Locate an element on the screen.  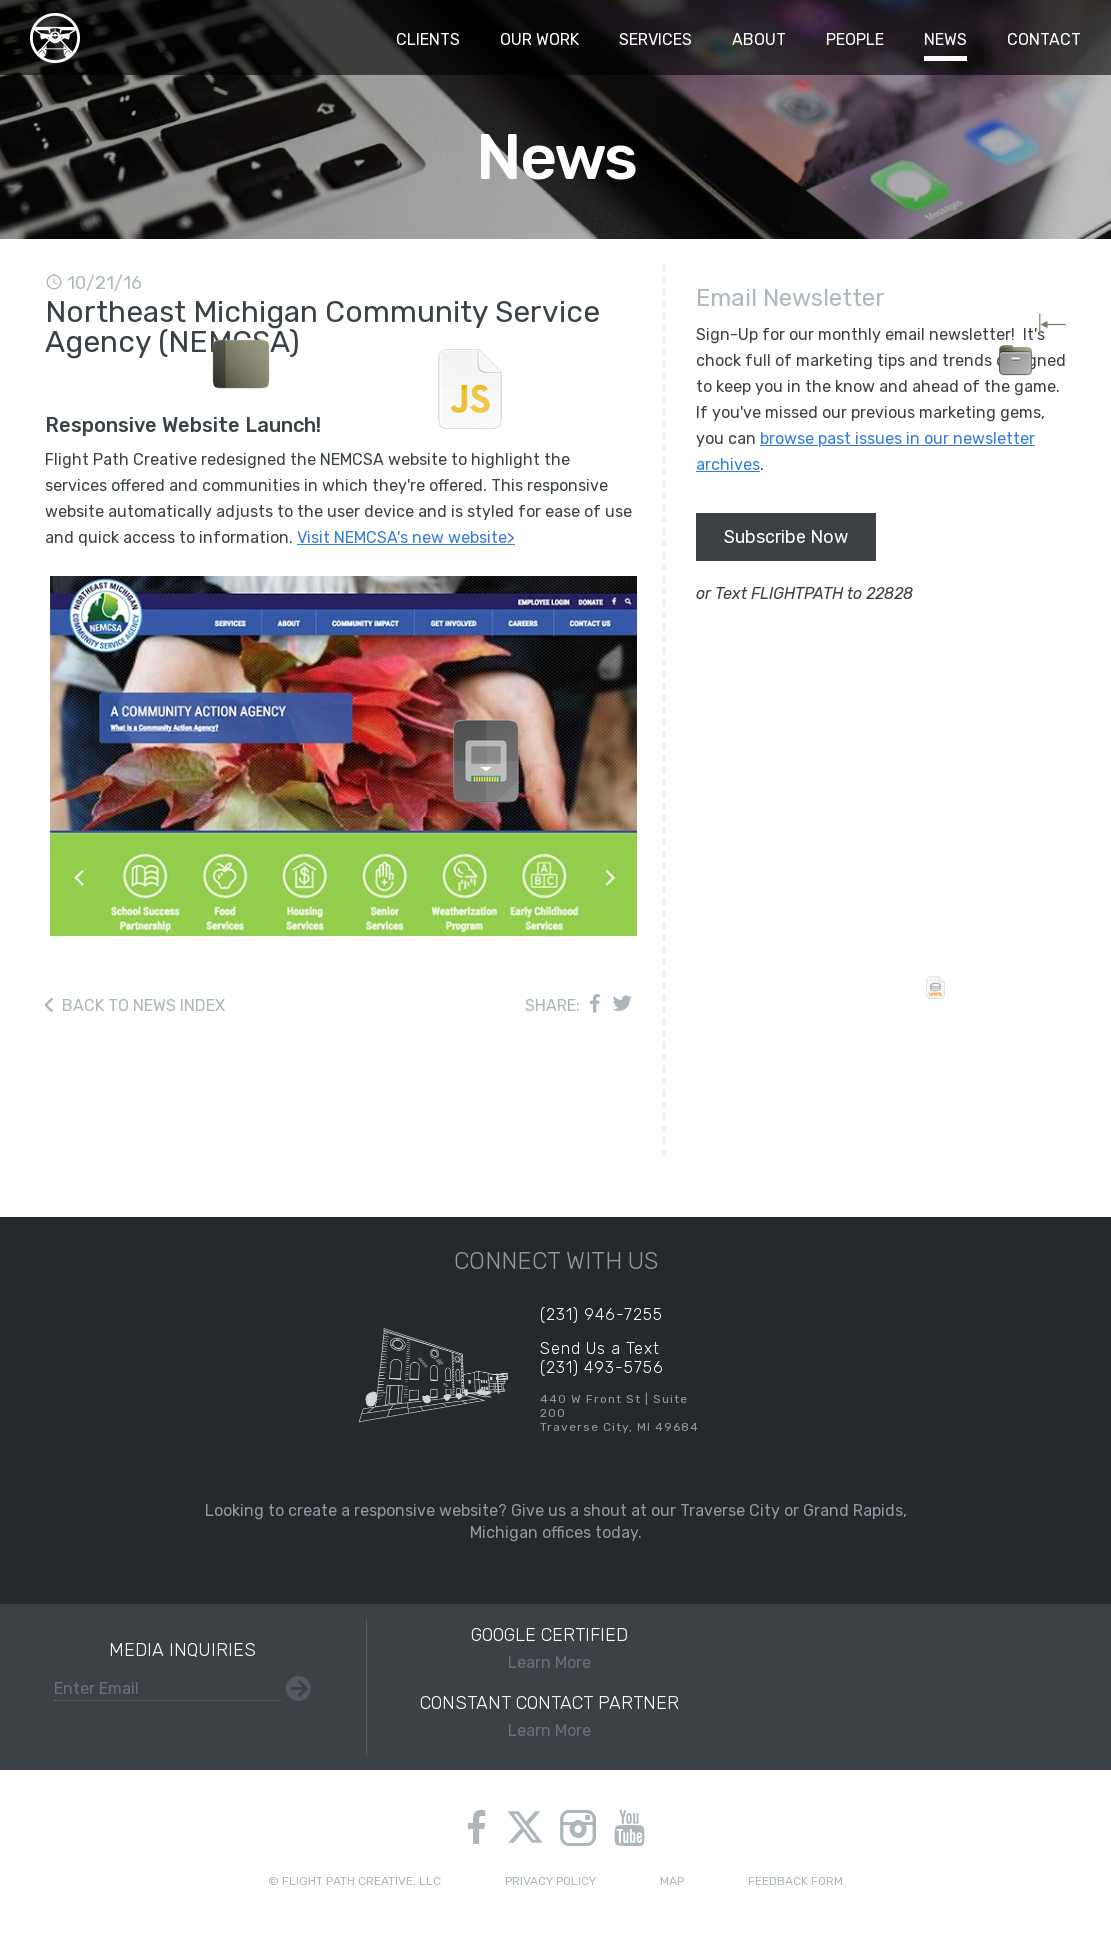
a yaml configuration file is located at coordinates (935, 987).